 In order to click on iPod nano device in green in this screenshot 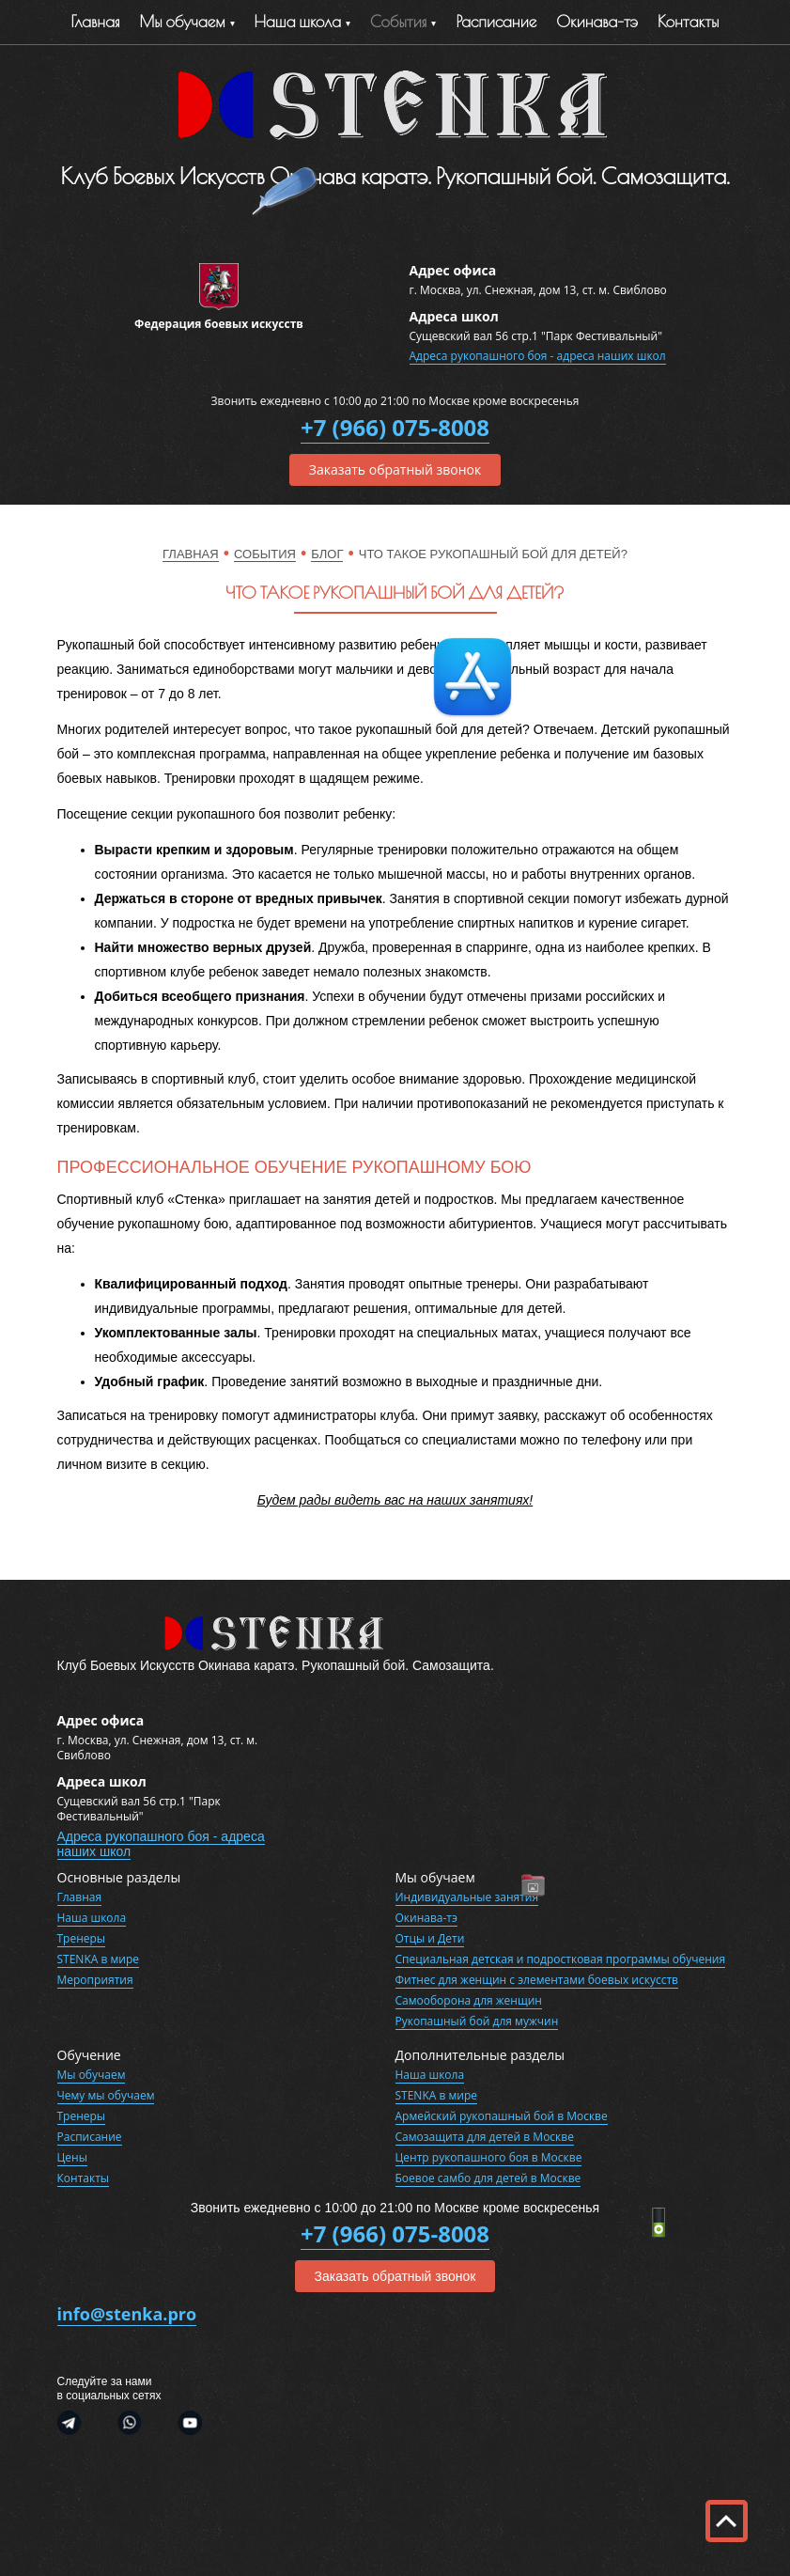, I will do `click(658, 2223)`.